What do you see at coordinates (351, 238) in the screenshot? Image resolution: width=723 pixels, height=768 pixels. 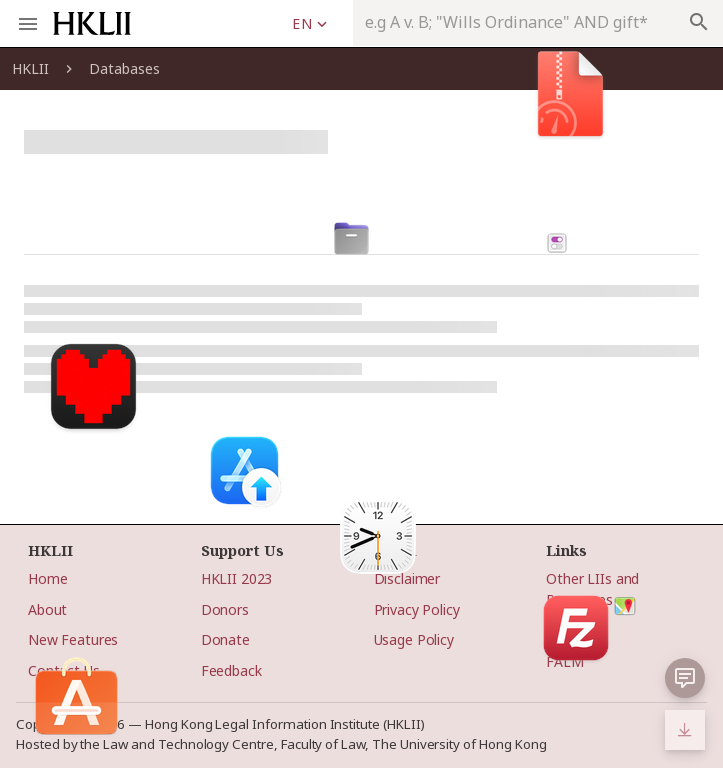 I see `open the nautilus file manager` at bounding box center [351, 238].